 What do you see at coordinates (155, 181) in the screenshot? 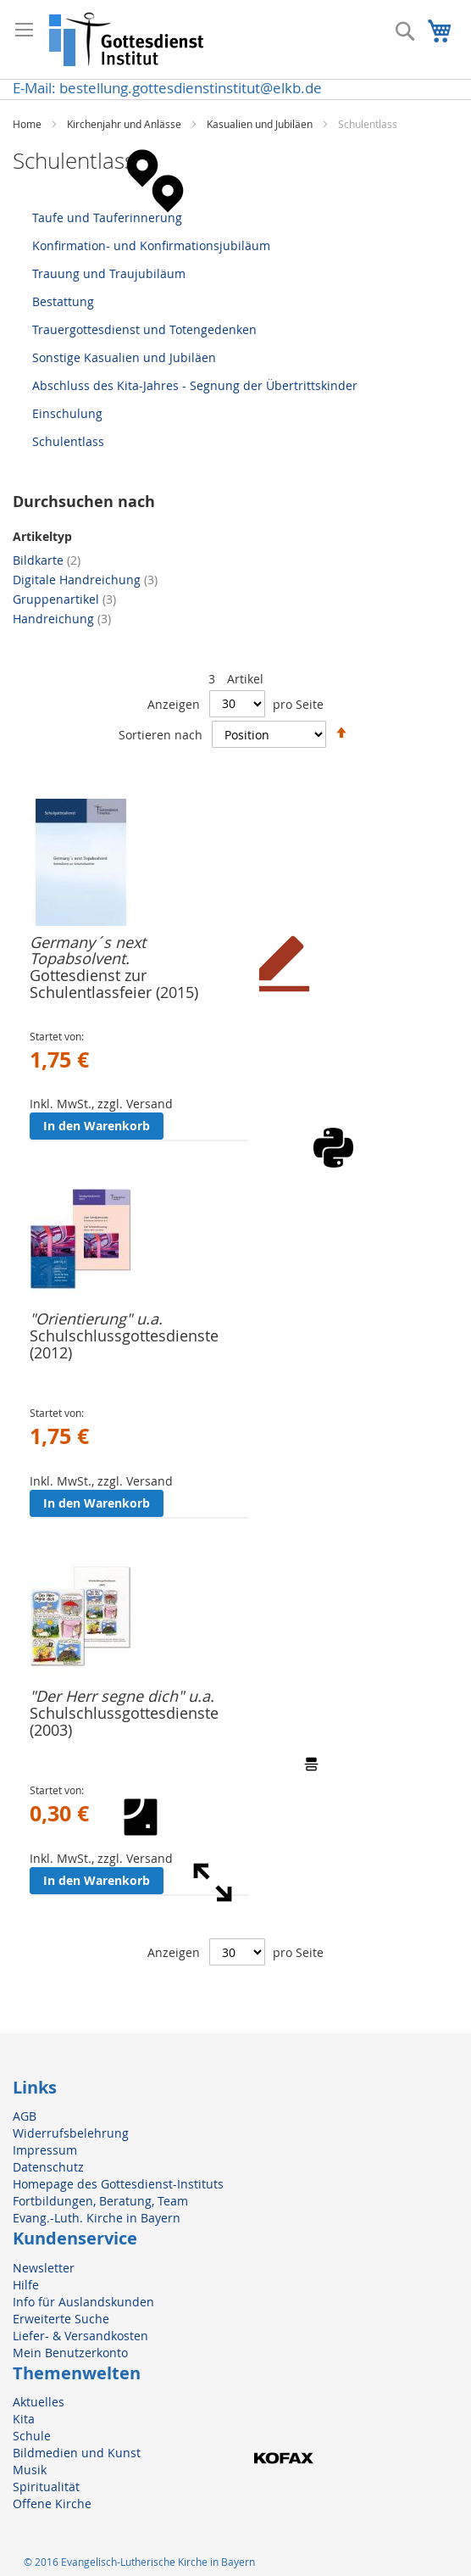
I see `view distance between two locations` at bounding box center [155, 181].